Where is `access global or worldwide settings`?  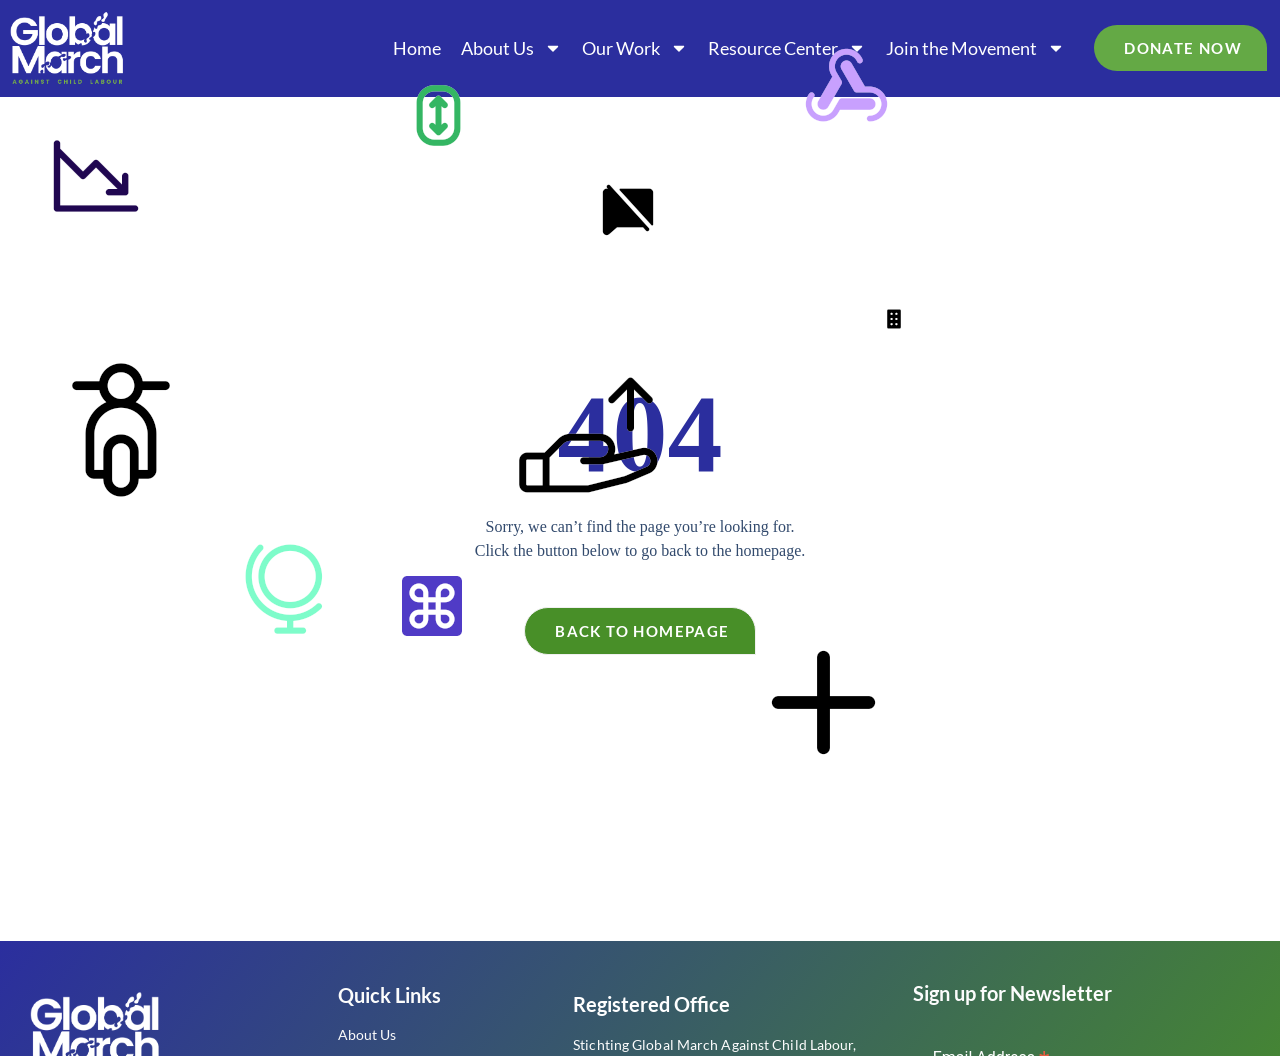
access global or worldwide settings is located at coordinates (287, 586).